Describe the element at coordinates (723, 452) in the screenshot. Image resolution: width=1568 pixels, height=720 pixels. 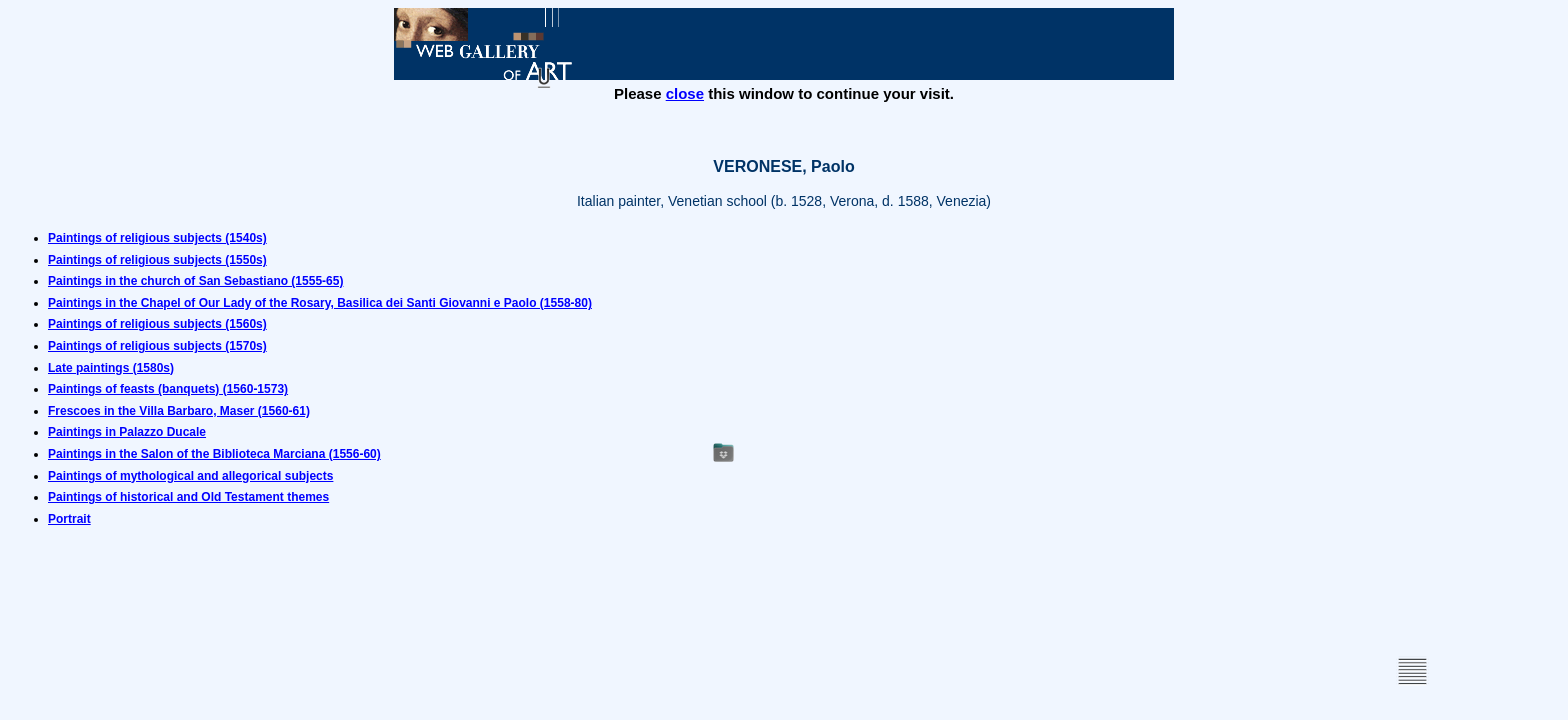
I see `open your Dropbox synced folder` at that location.